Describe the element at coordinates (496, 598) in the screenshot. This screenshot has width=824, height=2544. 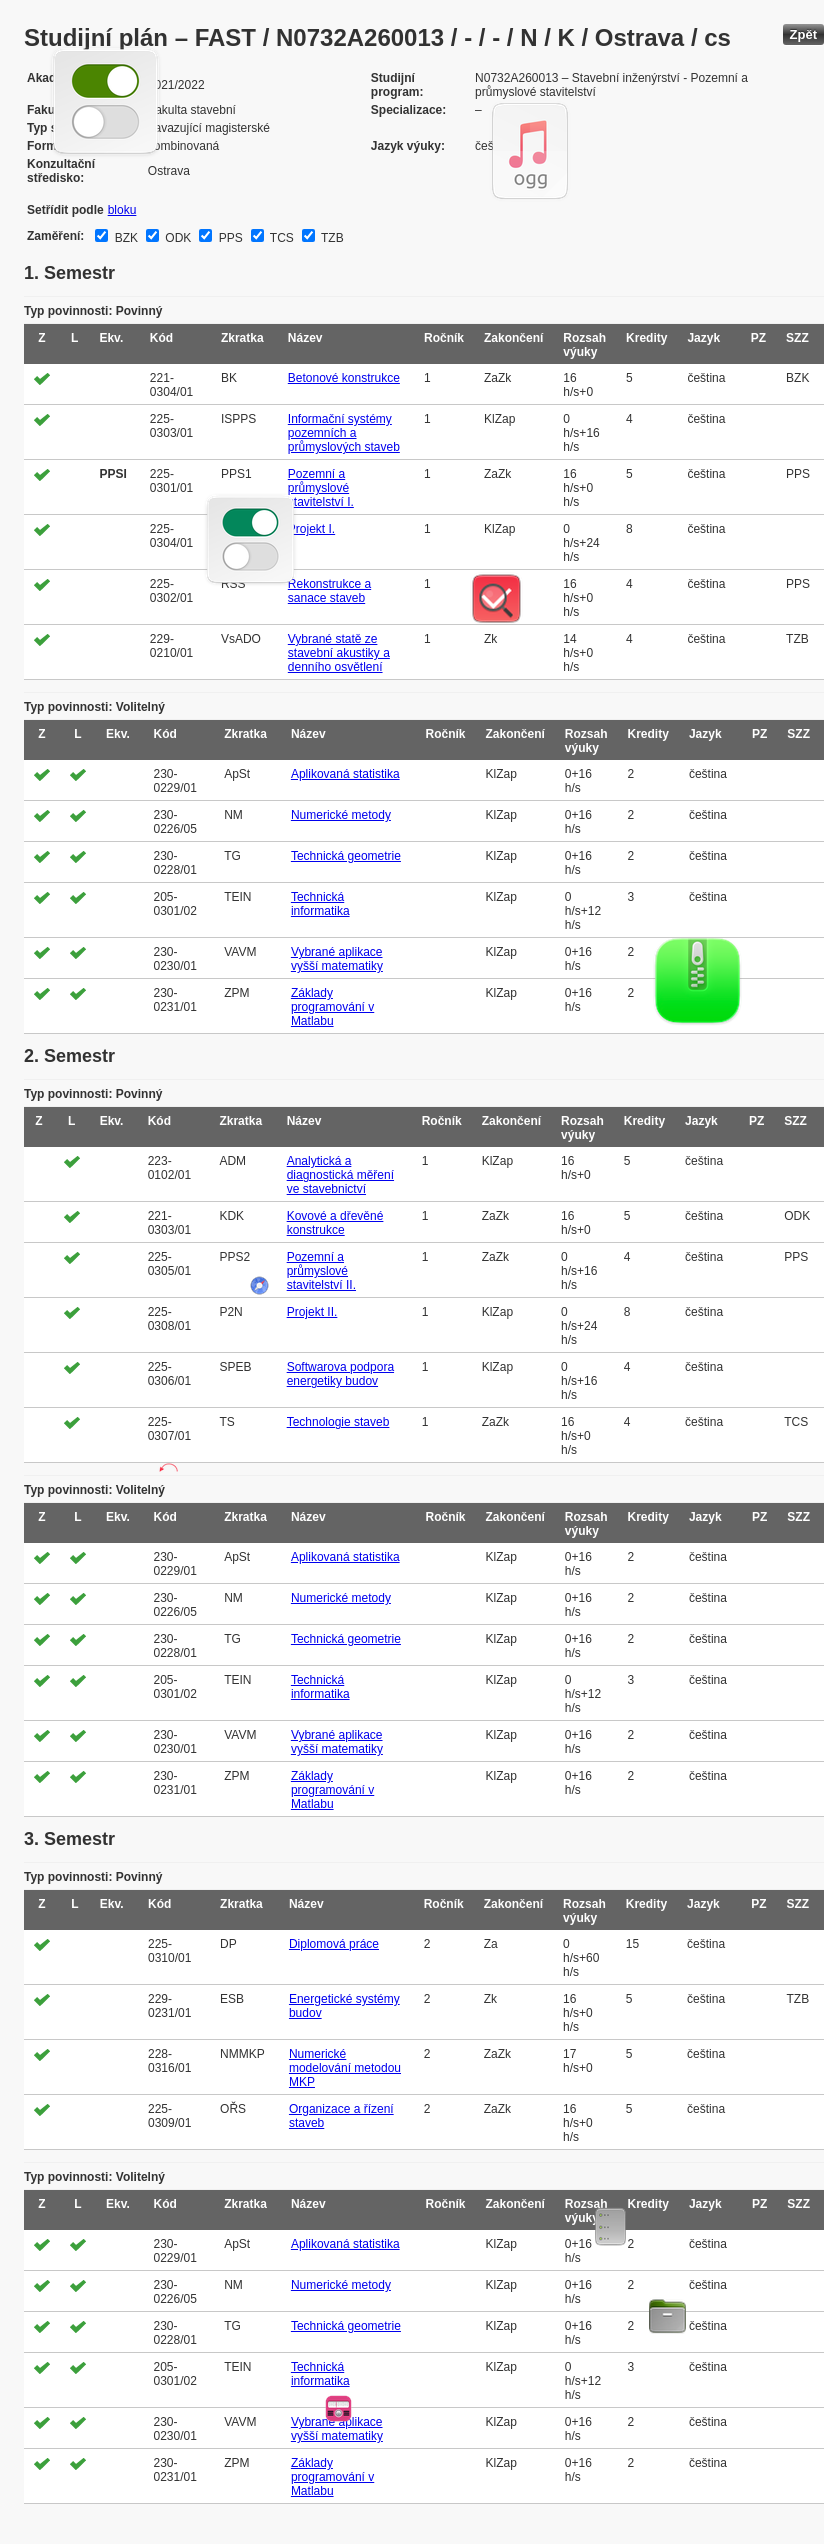
I see `open dconf editor to modify system settings` at that location.